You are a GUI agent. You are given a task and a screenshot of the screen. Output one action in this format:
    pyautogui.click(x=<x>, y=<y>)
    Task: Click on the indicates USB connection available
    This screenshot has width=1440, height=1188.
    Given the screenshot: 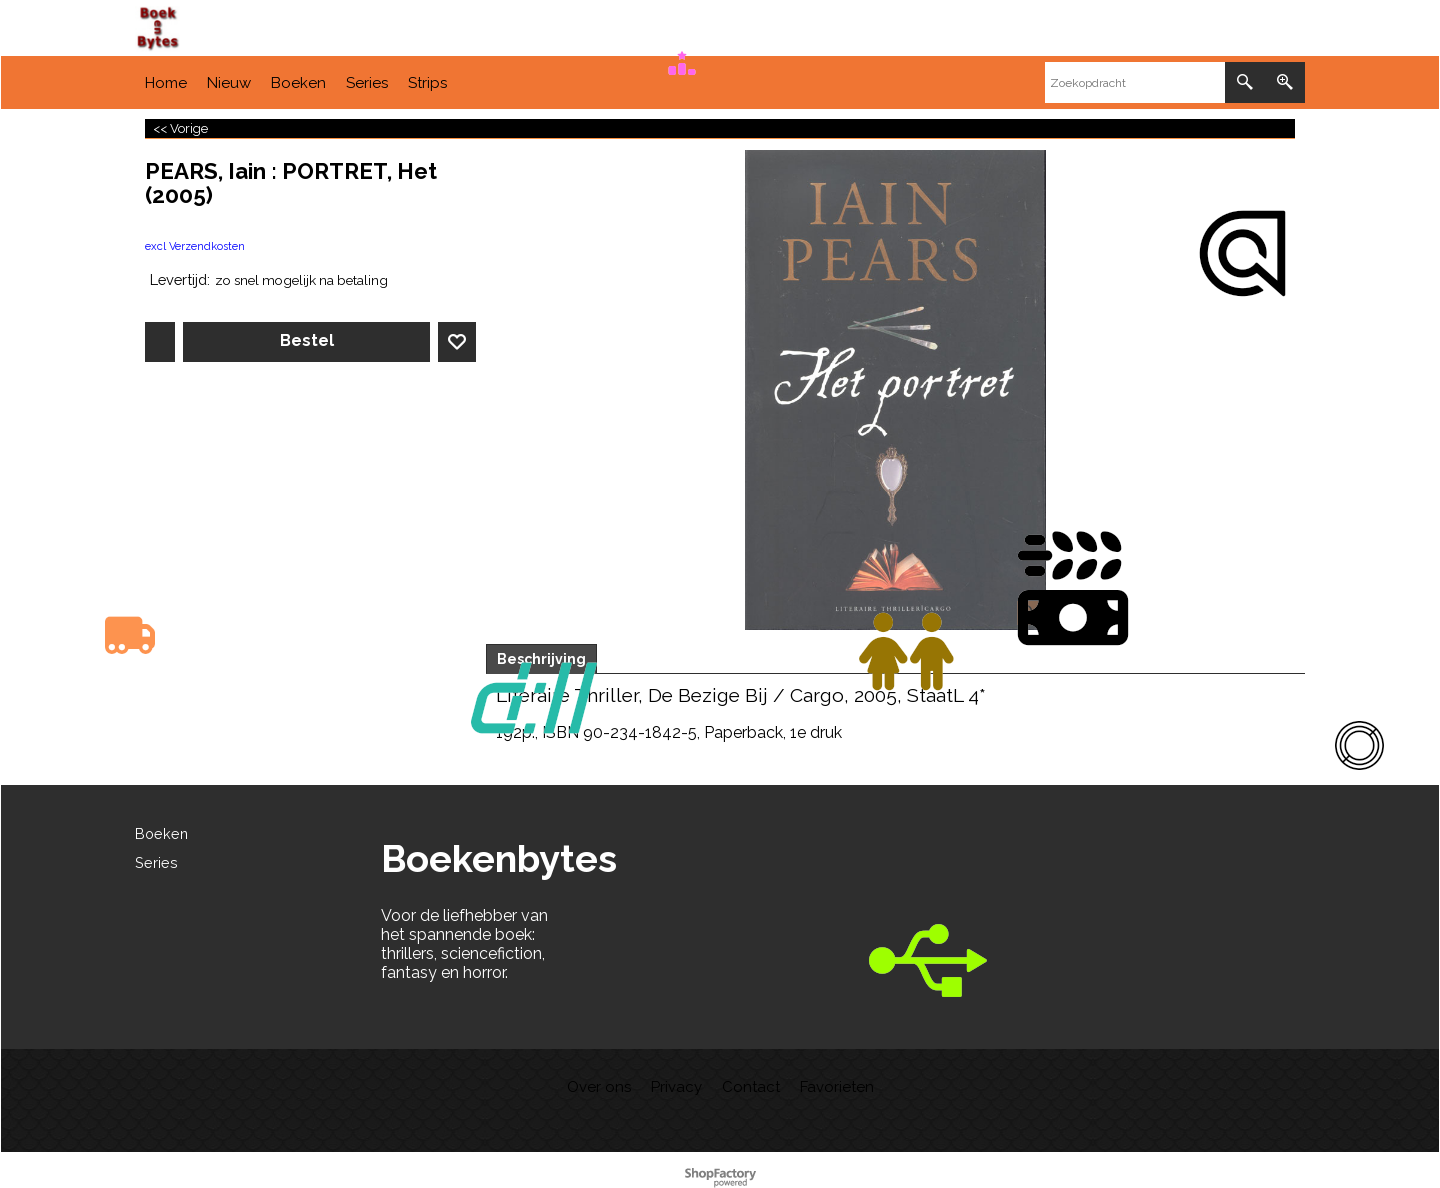 What is the action you would take?
    pyautogui.click(x=928, y=960)
    